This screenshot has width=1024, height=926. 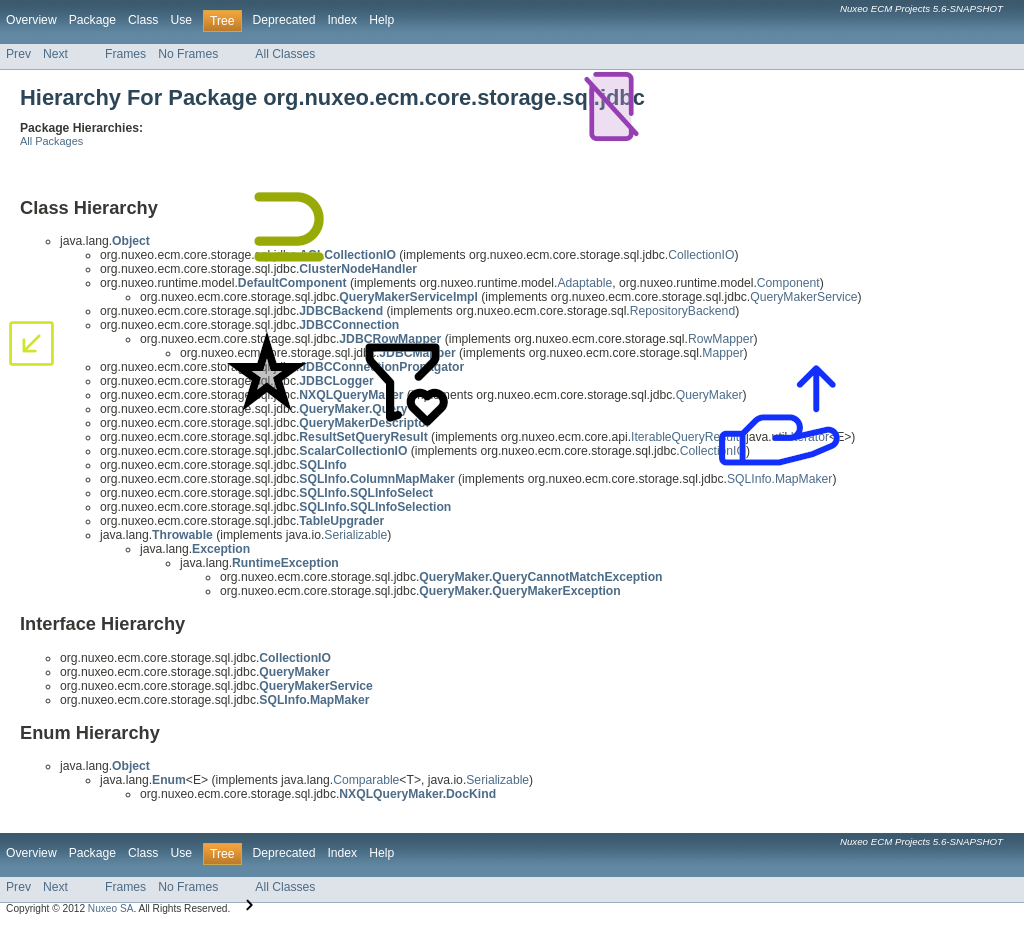 What do you see at coordinates (31, 343) in the screenshot?
I see `move content to bottom-left corner` at bounding box center [31, 343].